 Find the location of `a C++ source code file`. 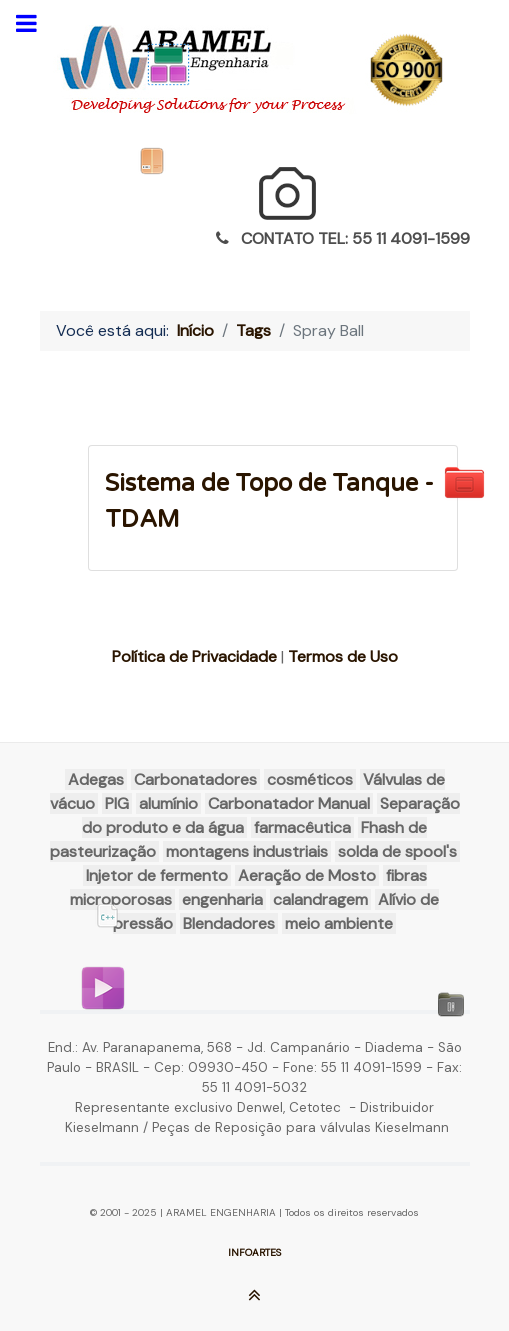

a C++ source code file is located at coordinates (107, 915).